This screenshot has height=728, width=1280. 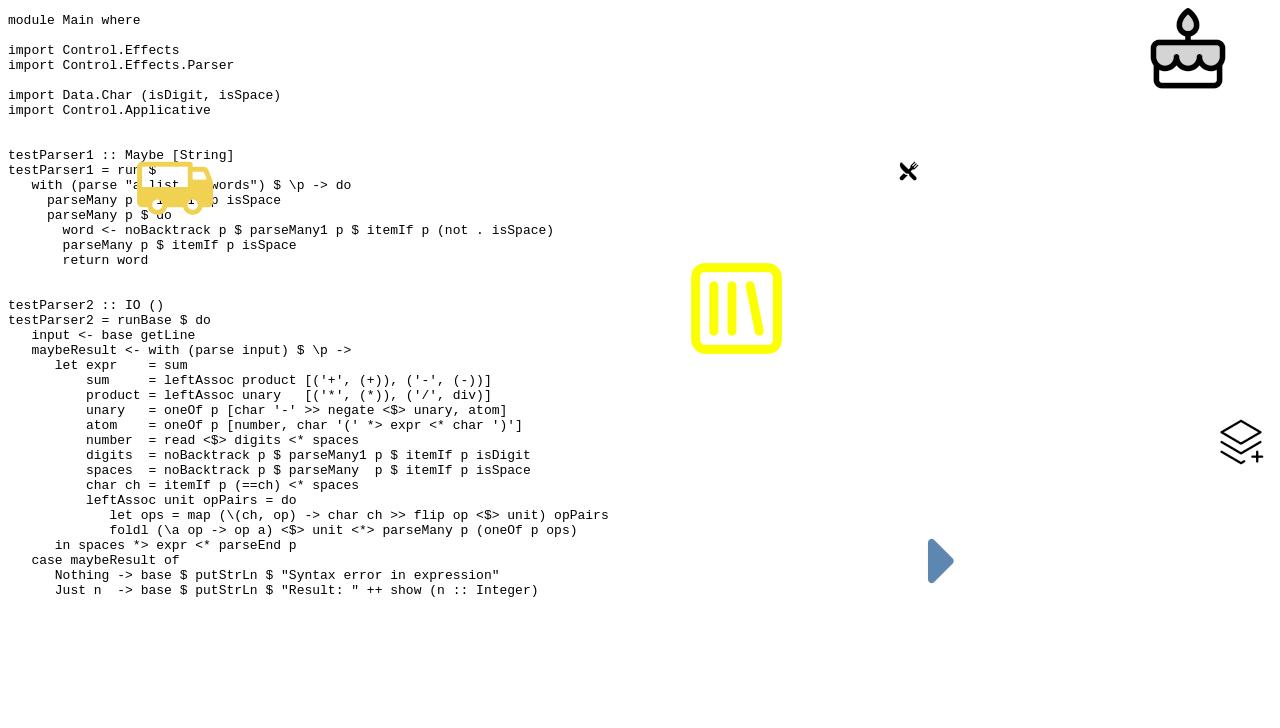 What do you see at coordinates (172, 184) in the screenshot?
I see `track your delivery or shipment` at bounding box center [172, 184].